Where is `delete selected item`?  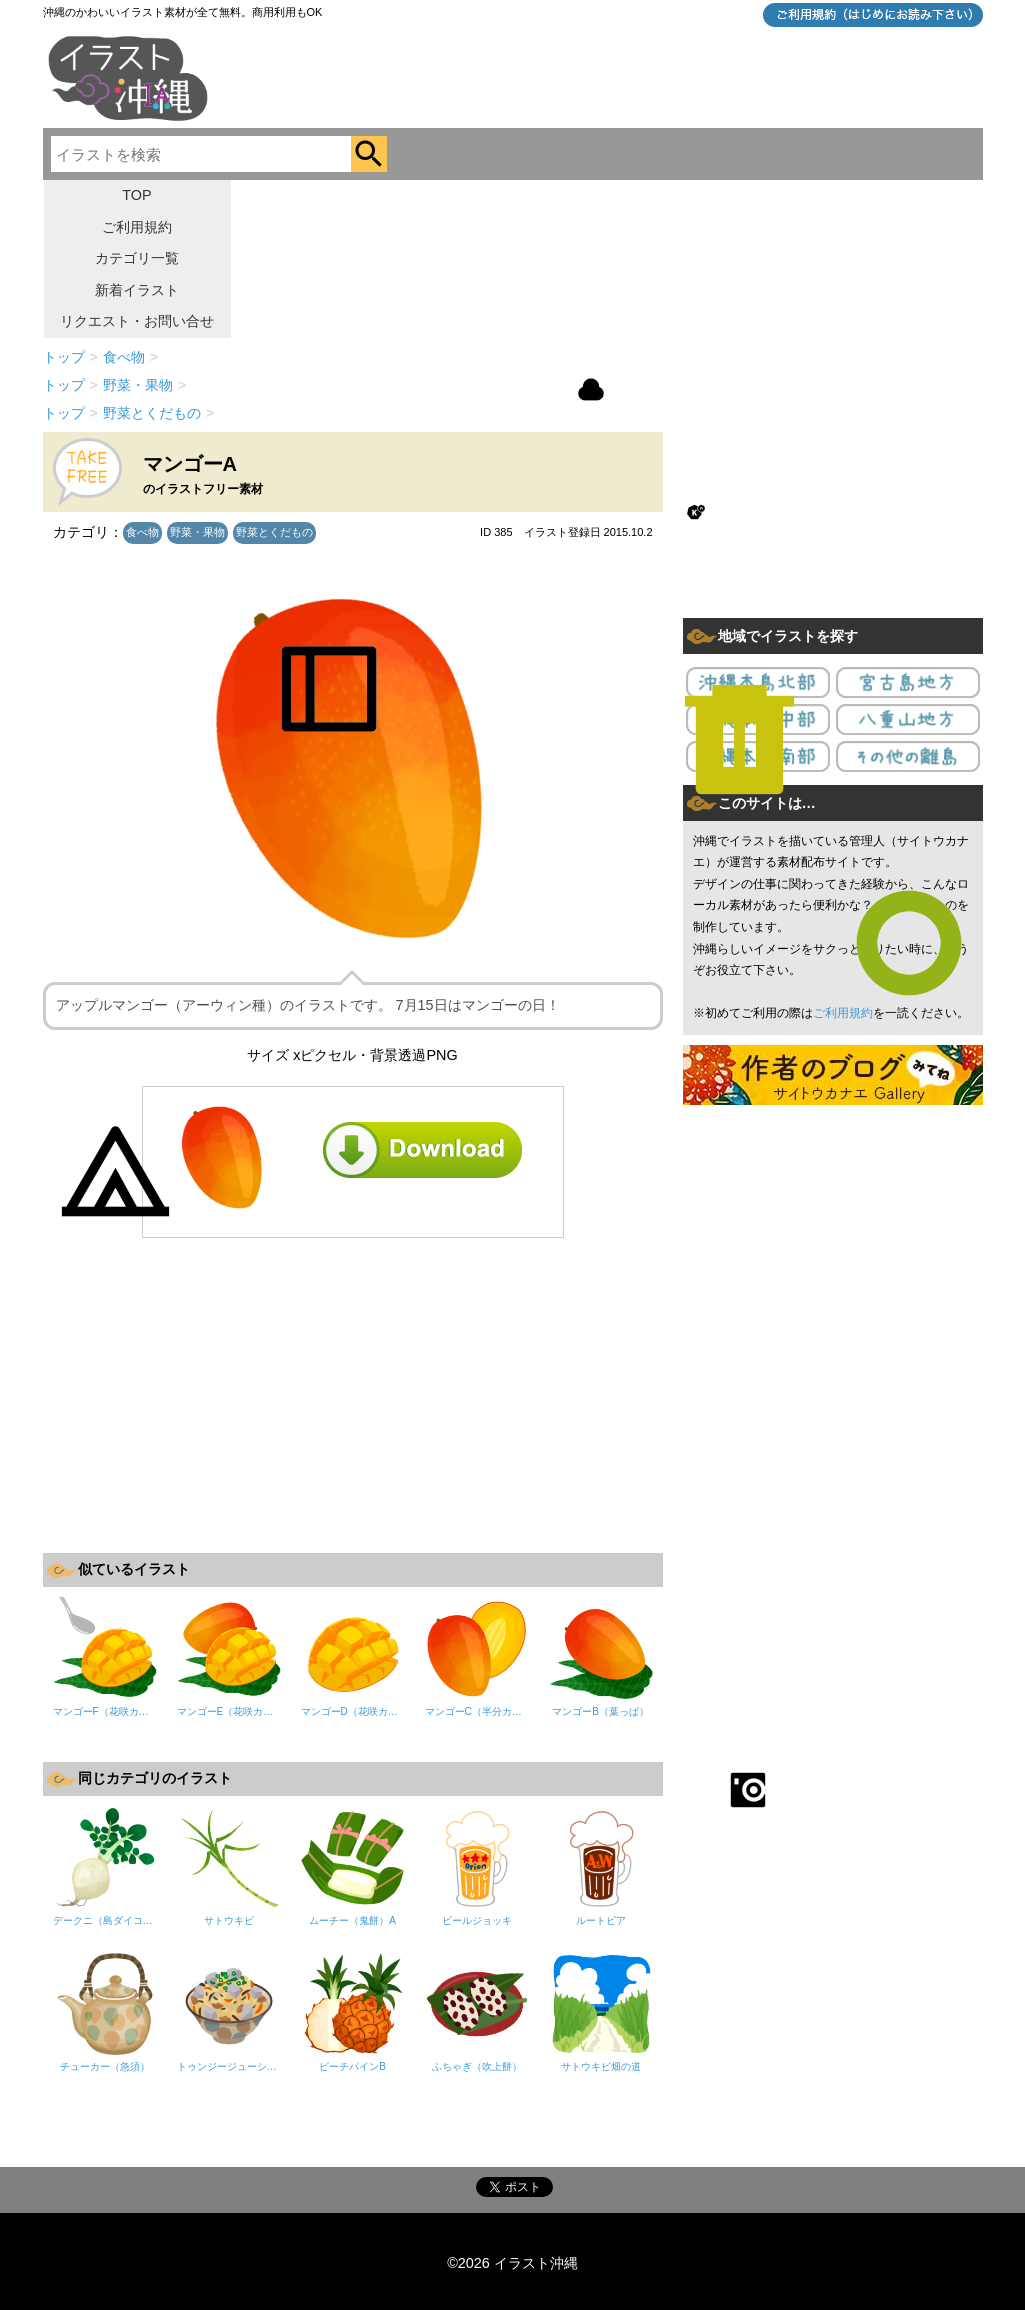 delete selected item is located at coordinates (739, 739).